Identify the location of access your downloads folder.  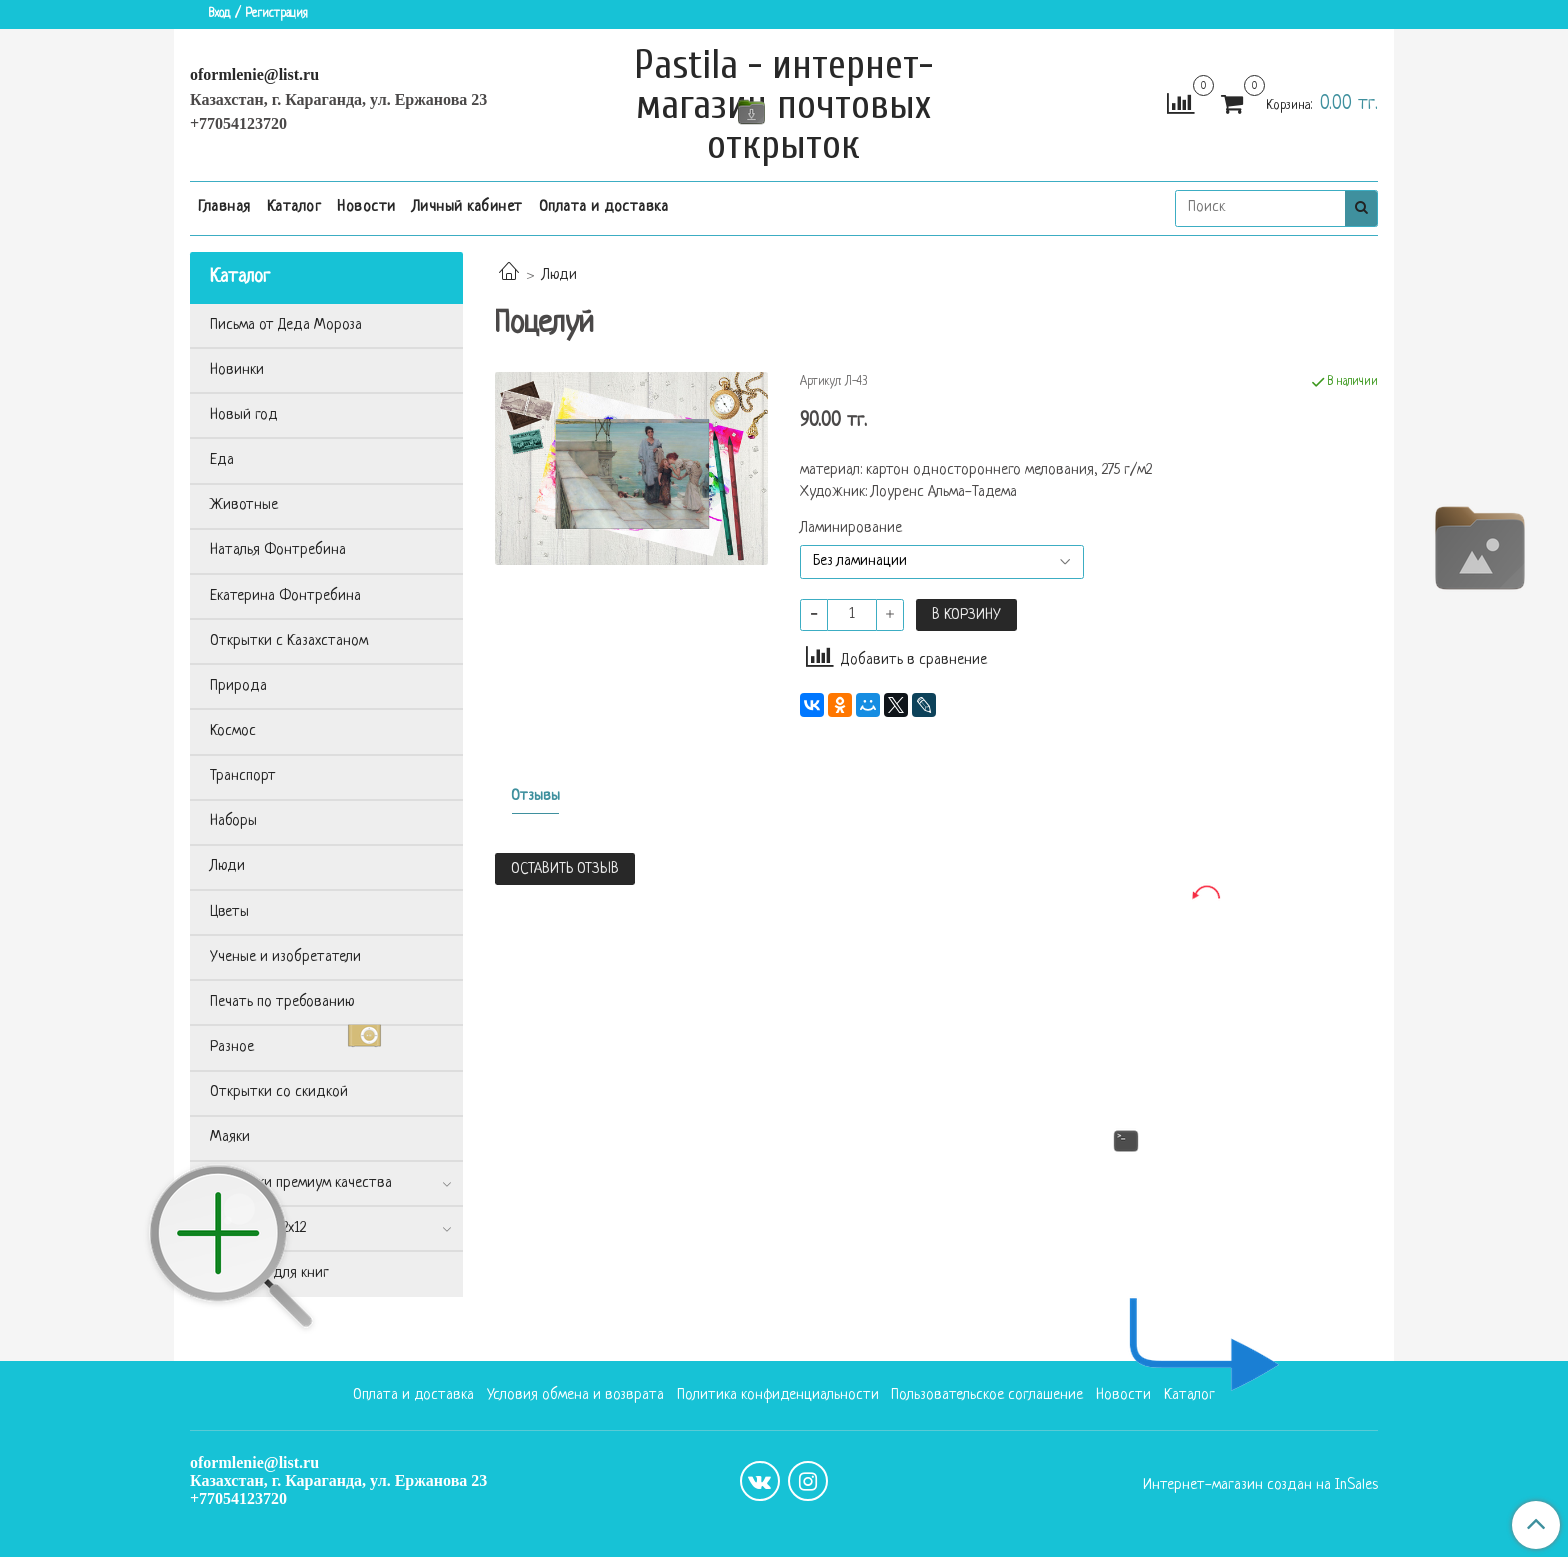
(751, 111).